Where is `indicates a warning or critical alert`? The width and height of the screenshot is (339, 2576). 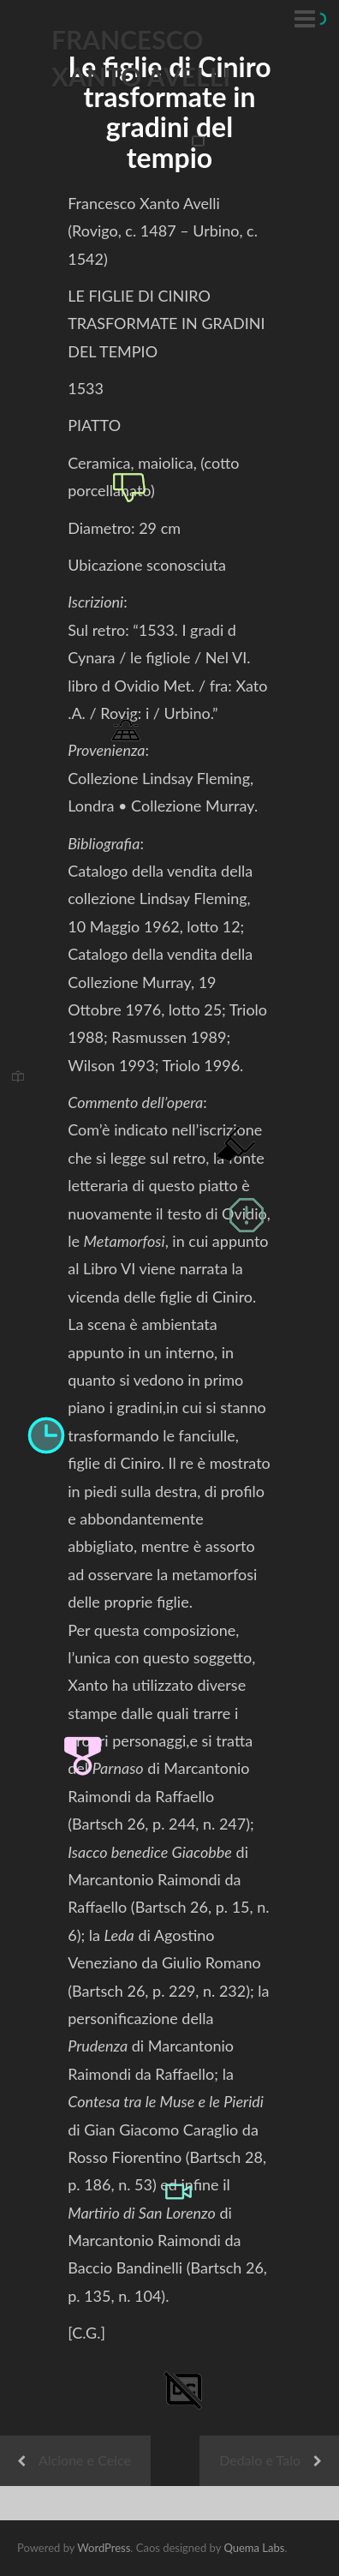 indicates a warning or critical alert is located at coordinates (247, 1215).